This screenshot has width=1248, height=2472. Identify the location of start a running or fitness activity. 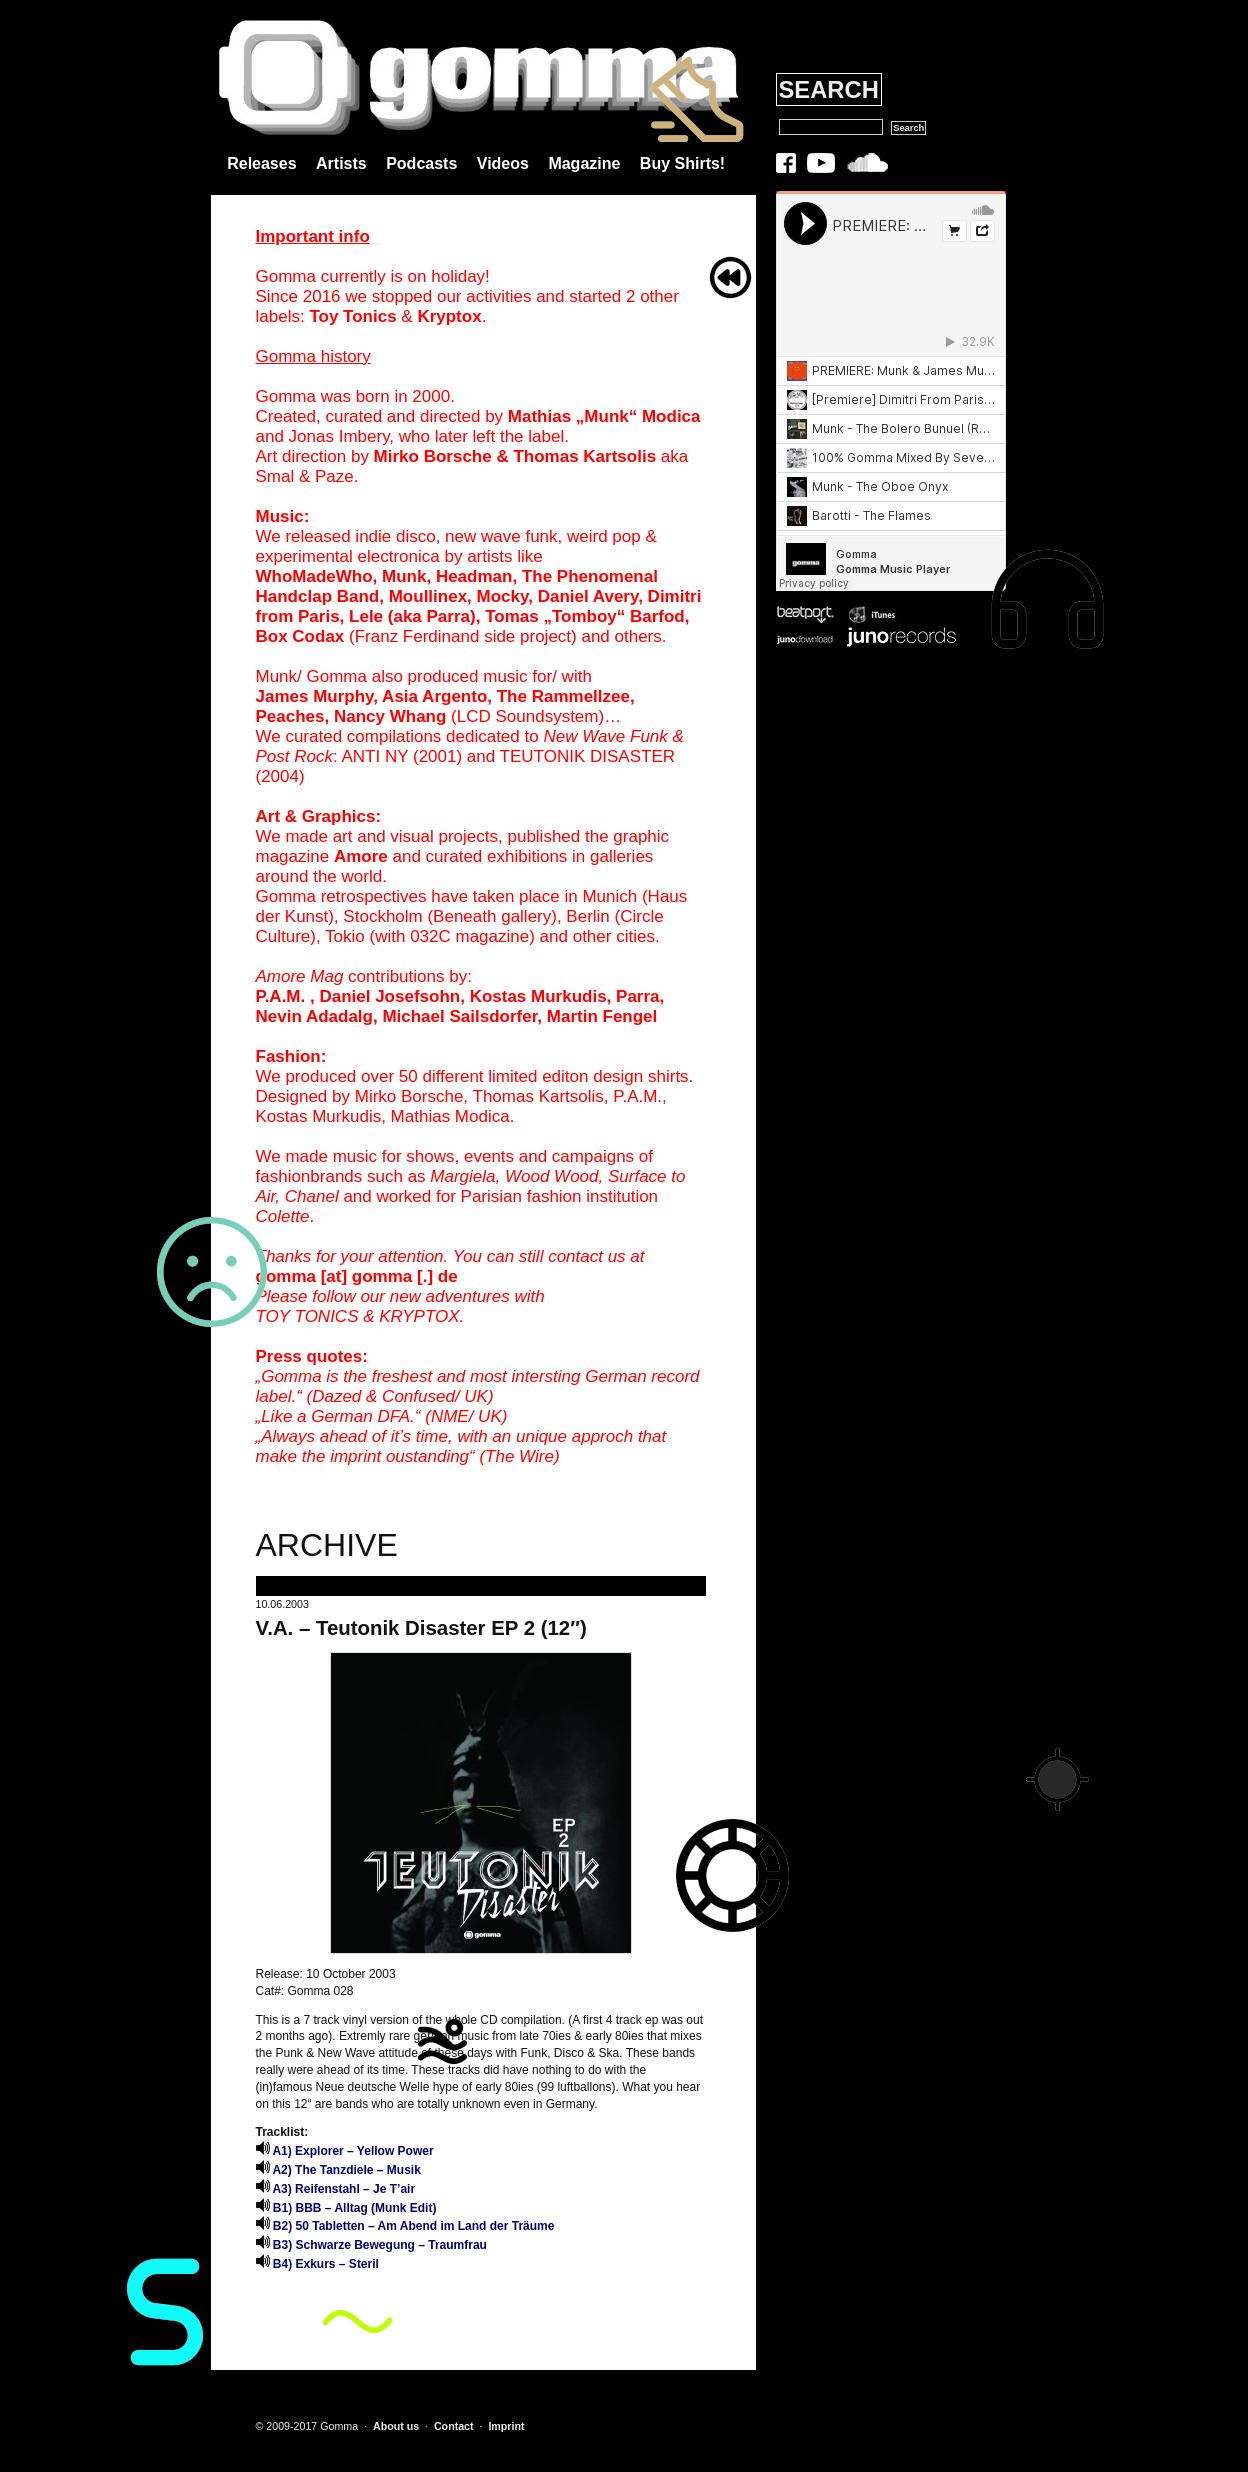
(695, 104).